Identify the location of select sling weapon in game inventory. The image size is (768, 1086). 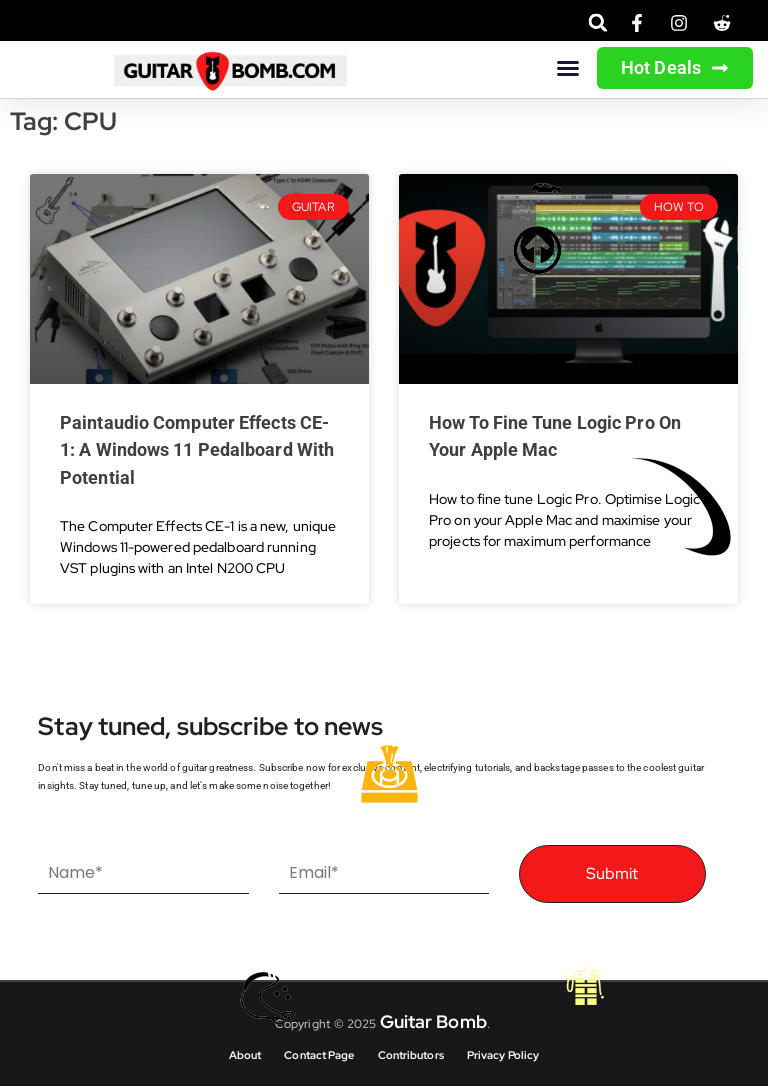
(267, 998).